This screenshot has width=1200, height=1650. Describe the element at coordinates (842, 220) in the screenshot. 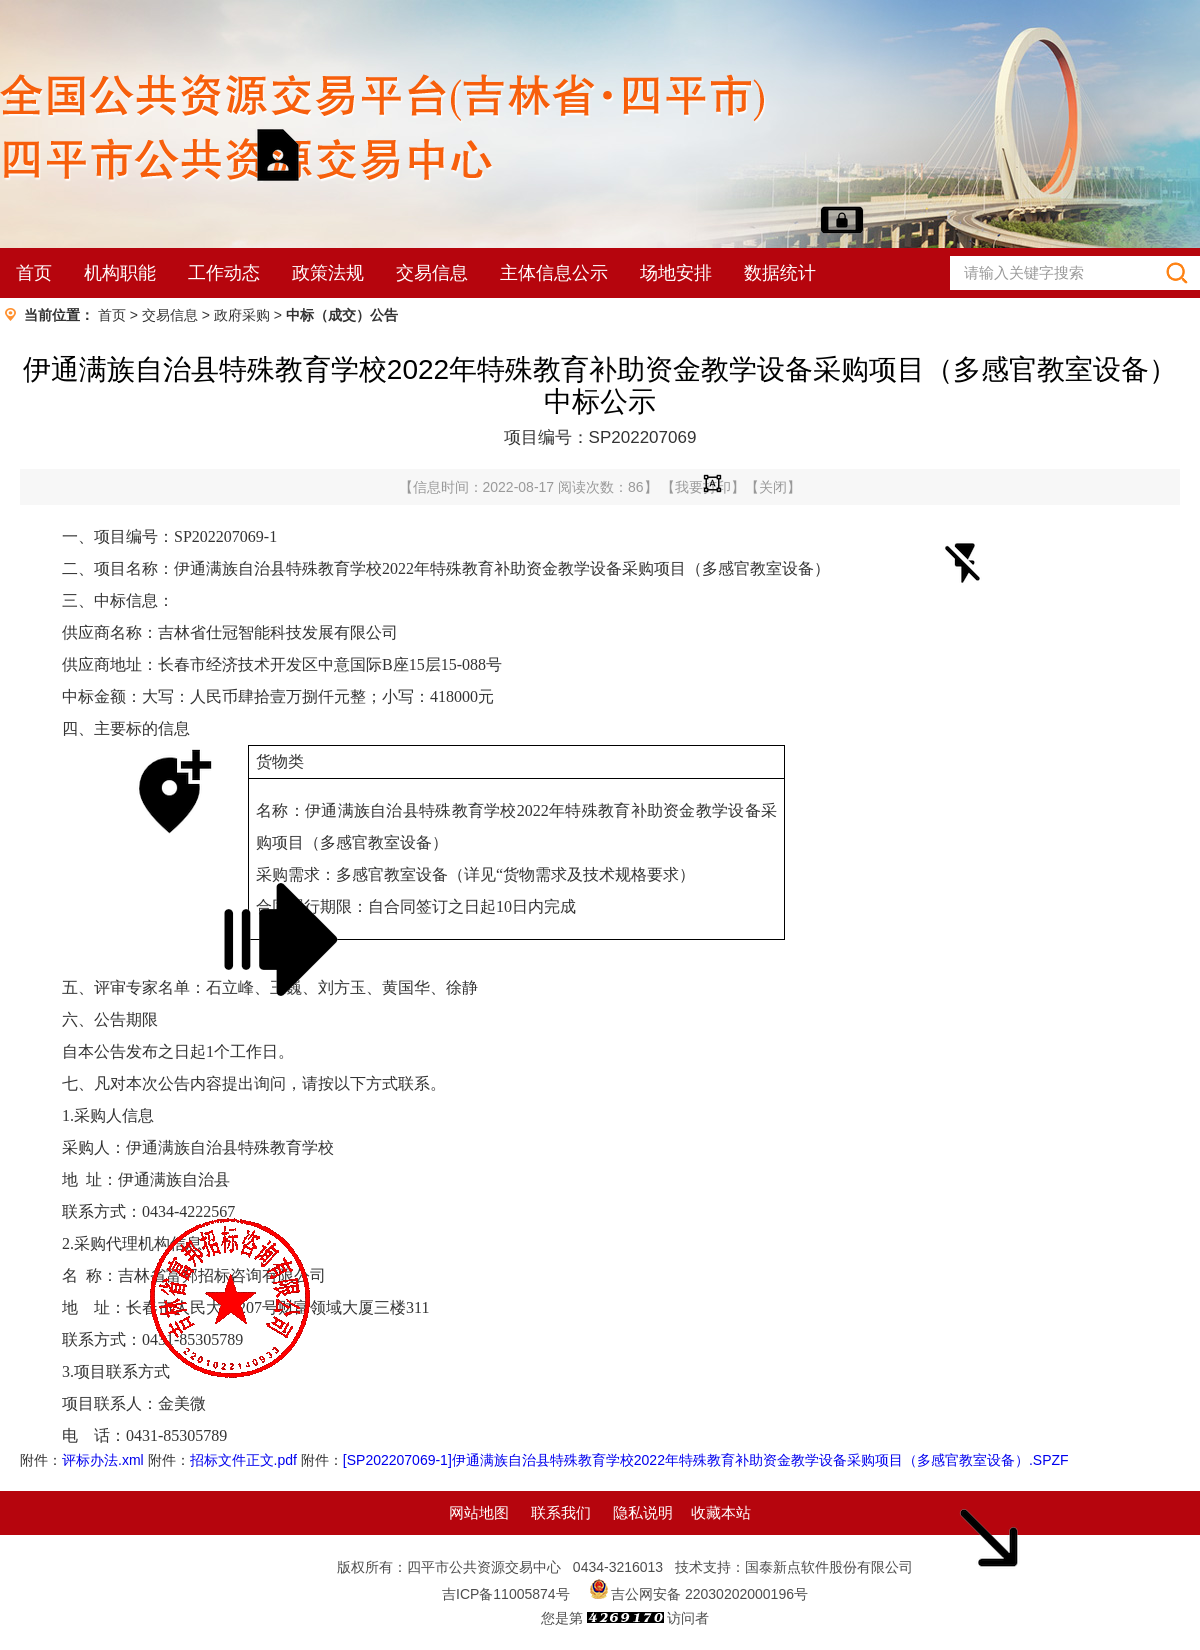

I see `lock screen orientation to landscape mode` at that location.